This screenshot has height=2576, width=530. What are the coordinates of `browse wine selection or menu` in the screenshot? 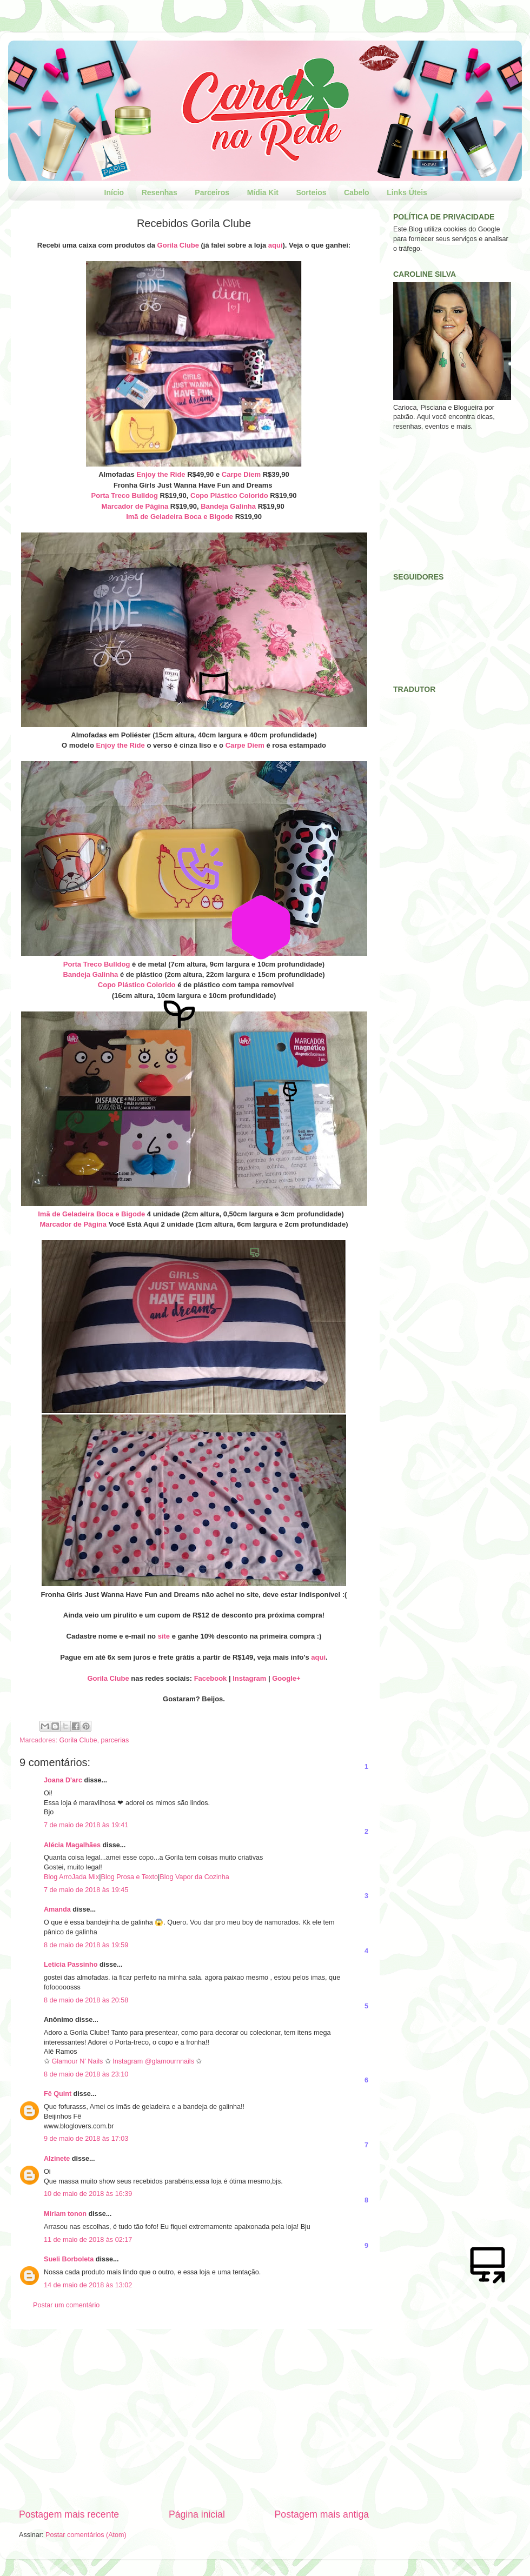 It's located at (290, 1091).